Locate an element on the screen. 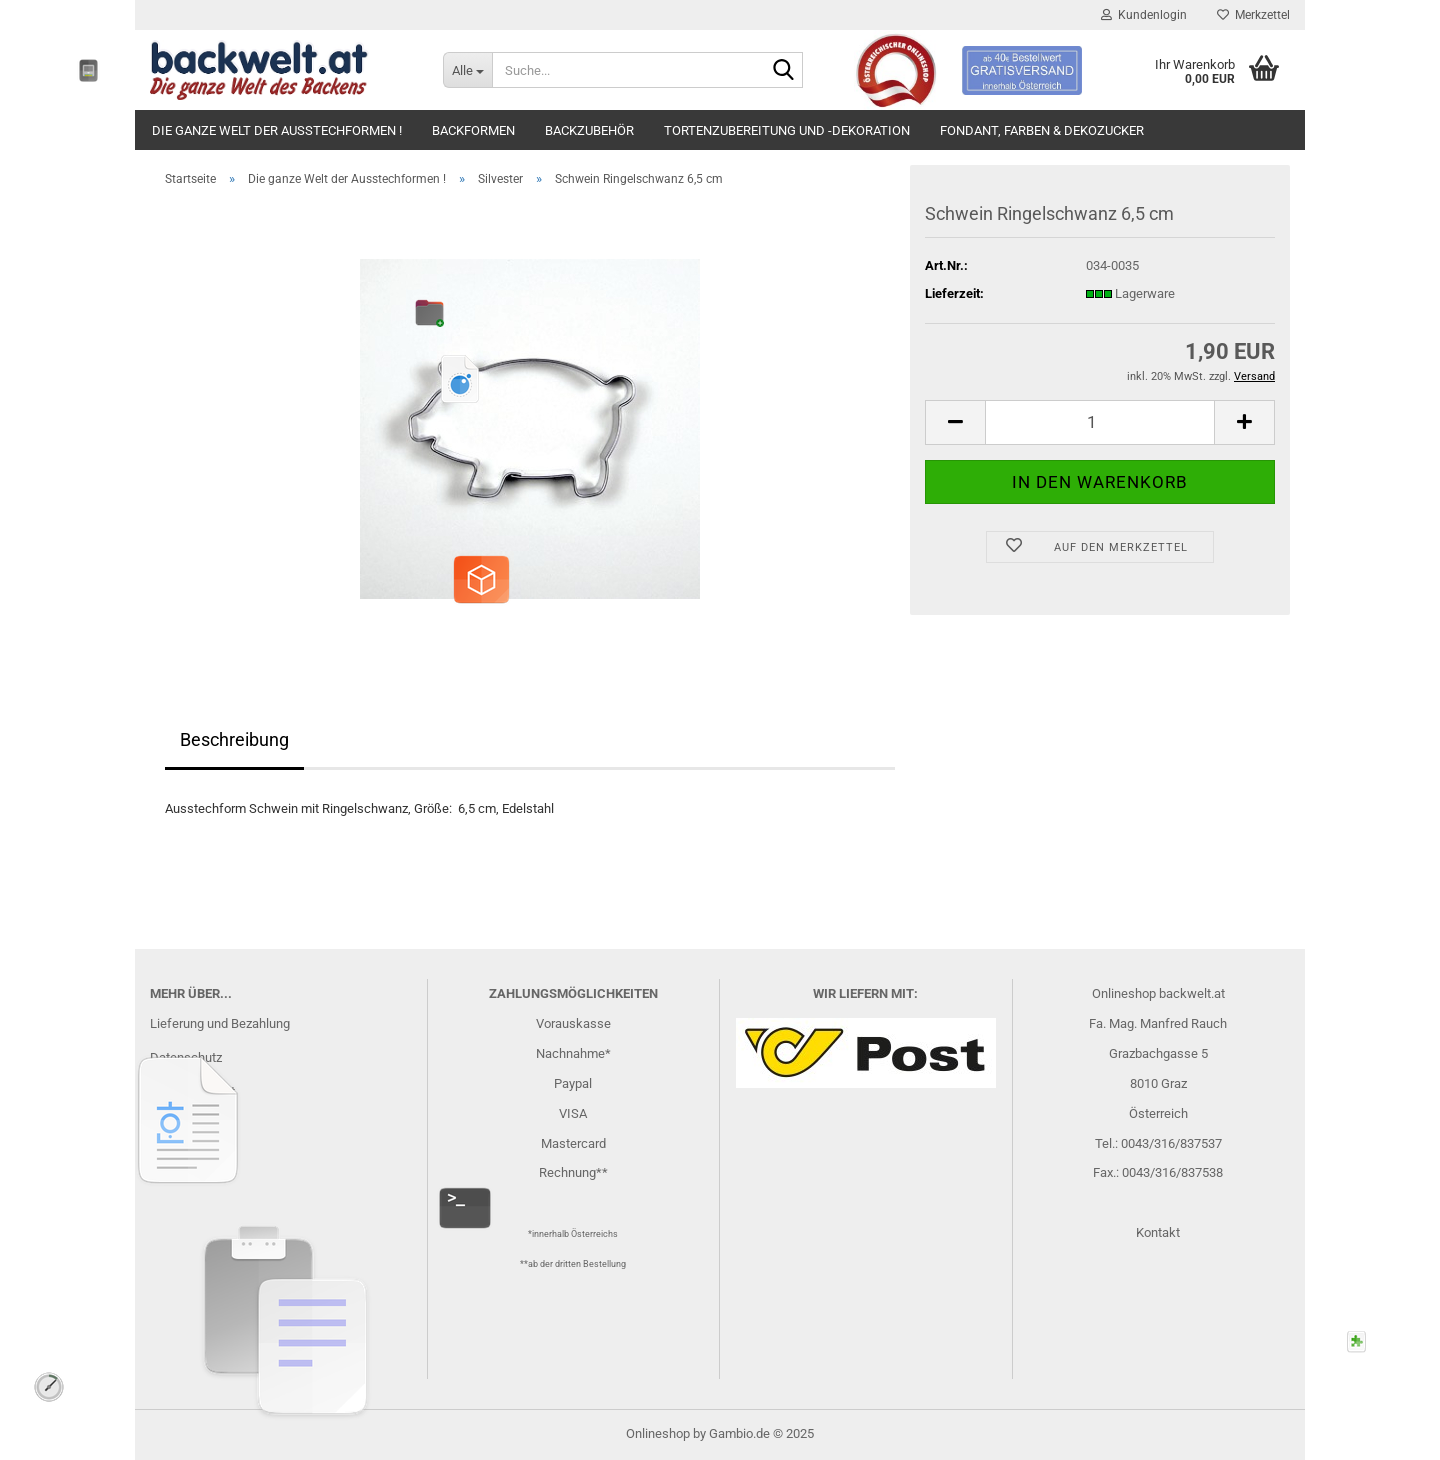 The width and height of the screenshot is (1440, 1460). an add-on or plugin file type is located at coordinates (1356, 1341).